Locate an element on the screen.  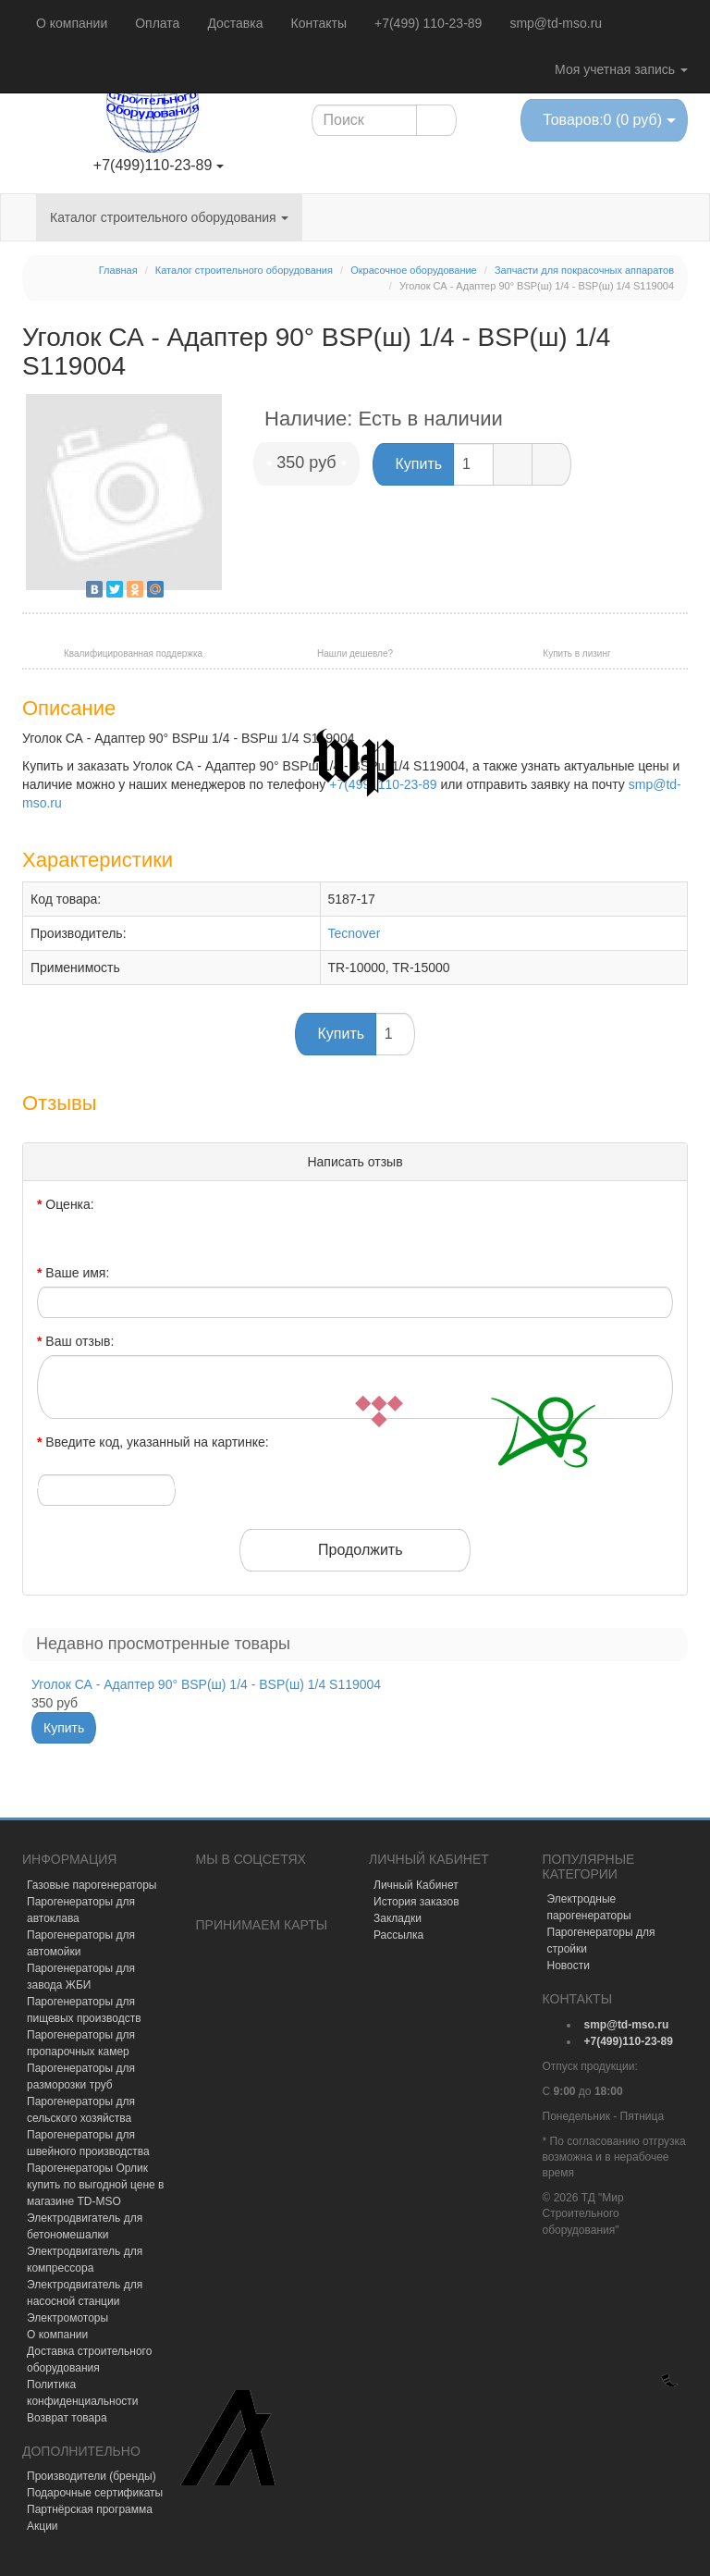
Flask web framework logo is located at coordinates (669, 2380).